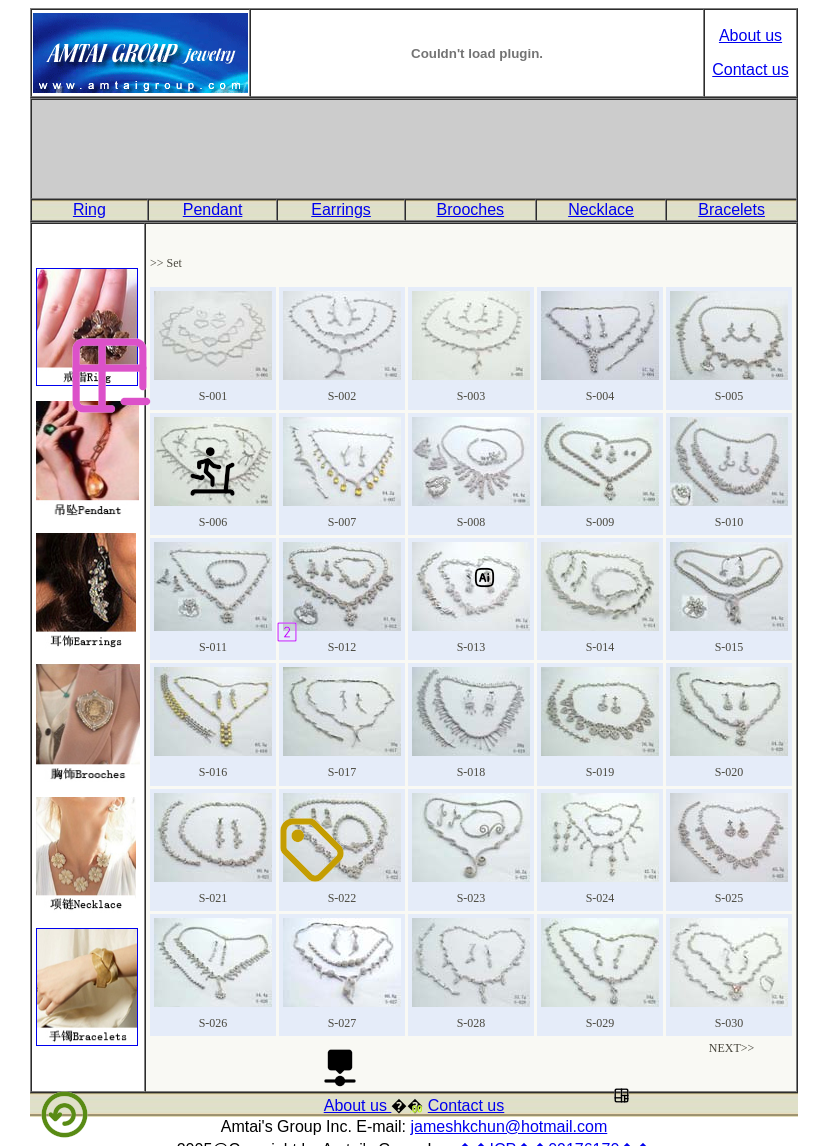 This screenshot has height=1146, width=828. What do you see at coordinates (287, 632) in the screenshot?
I see `indicates step two in a multi-step process` at bounding box center [287, 632].